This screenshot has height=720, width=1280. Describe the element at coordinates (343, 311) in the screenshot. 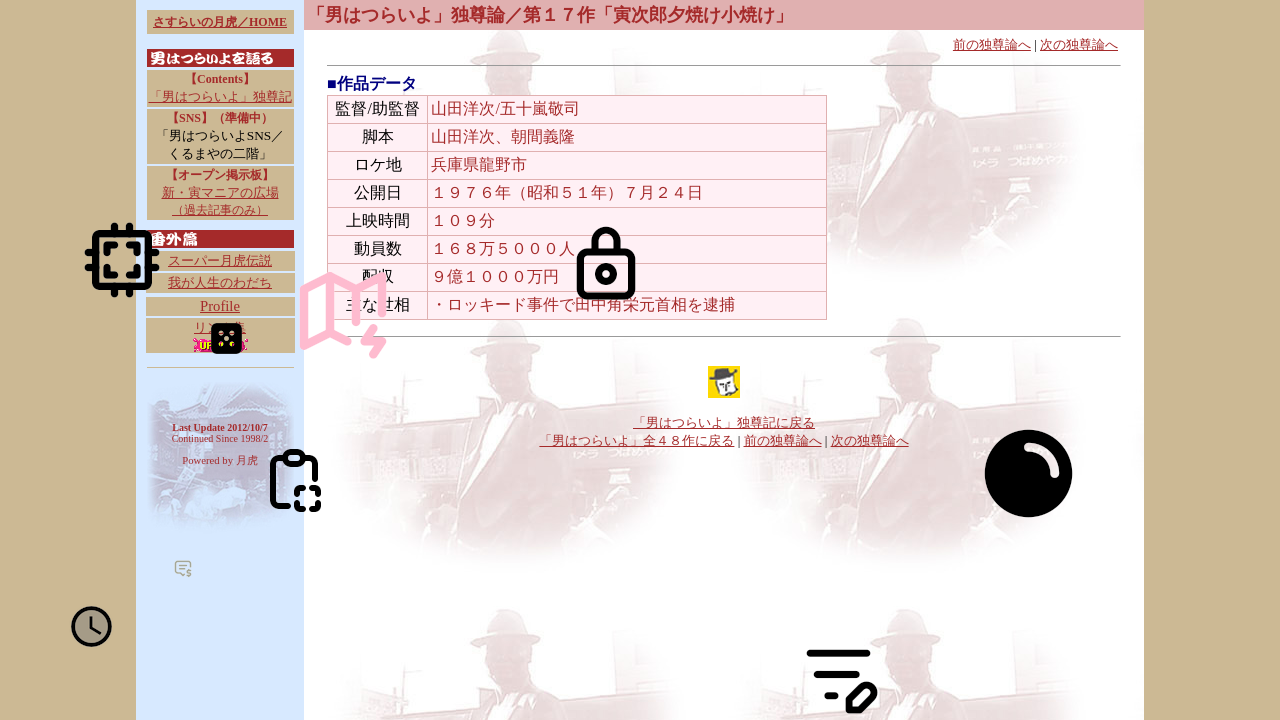

I see `find nearby charging stations` at that location.